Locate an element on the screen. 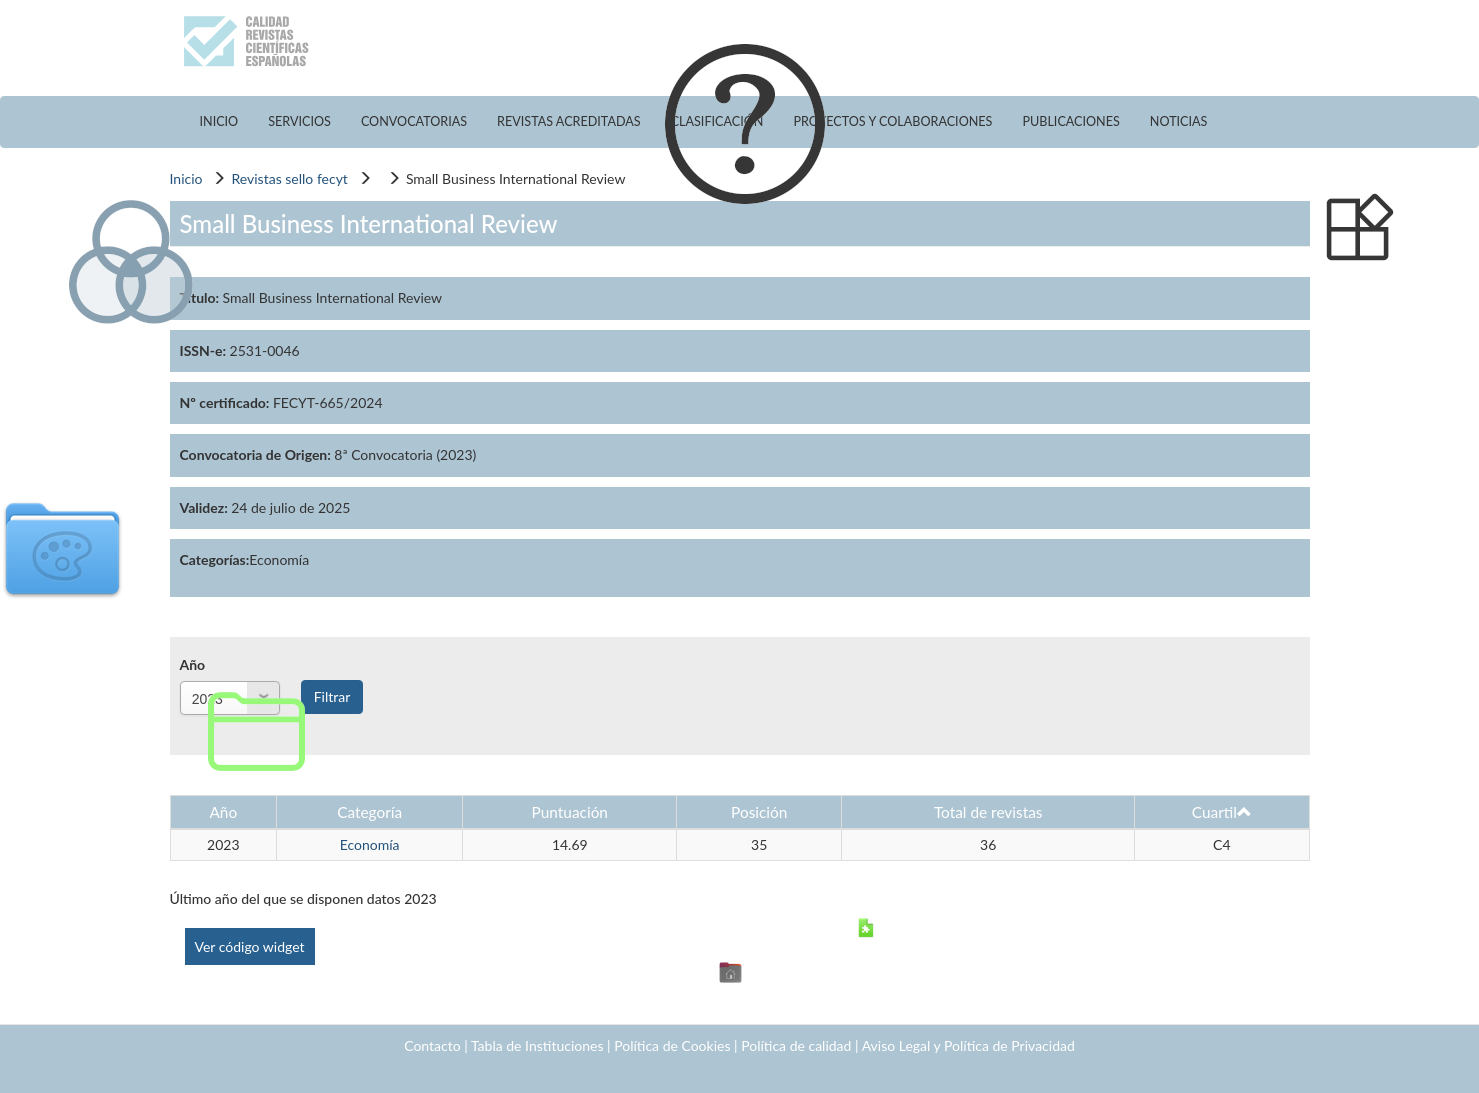  access color and display preferences is located at coordinates (131, 262).